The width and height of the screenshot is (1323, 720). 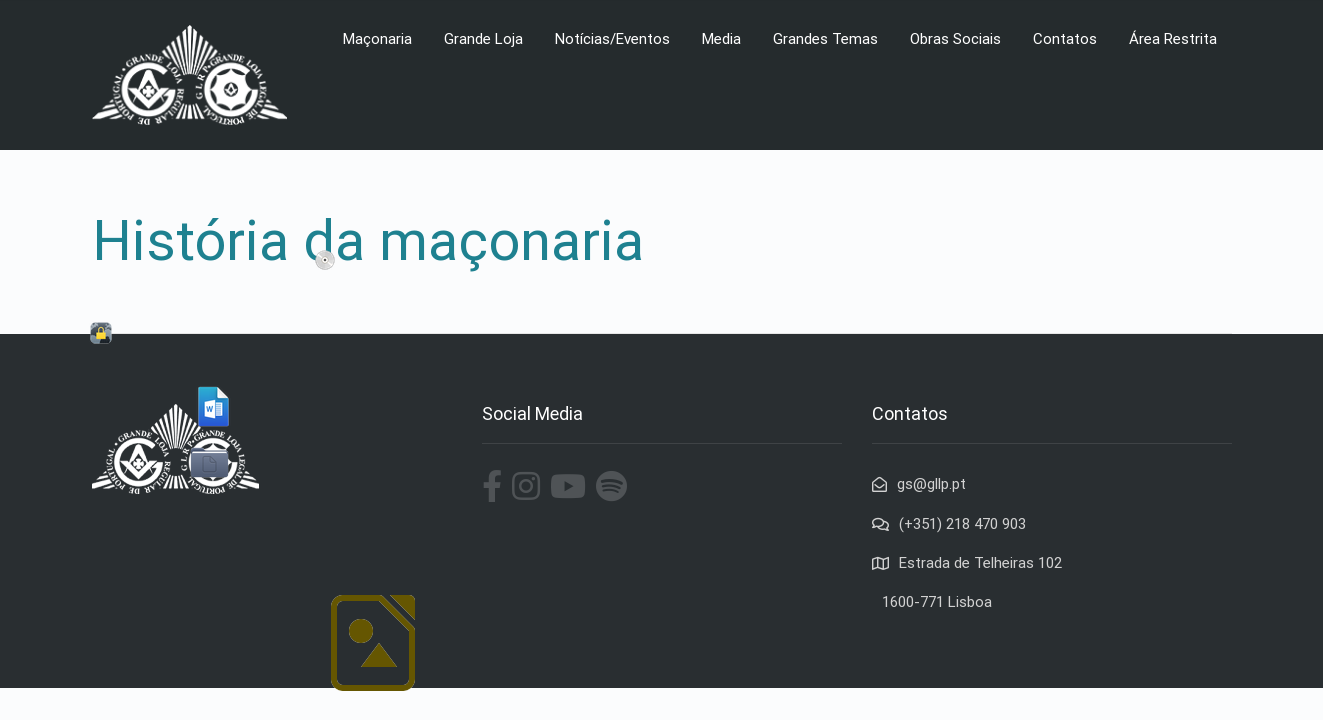 I want to click on manage browser security and SSL certificate settings, so click(x=101, y=333).